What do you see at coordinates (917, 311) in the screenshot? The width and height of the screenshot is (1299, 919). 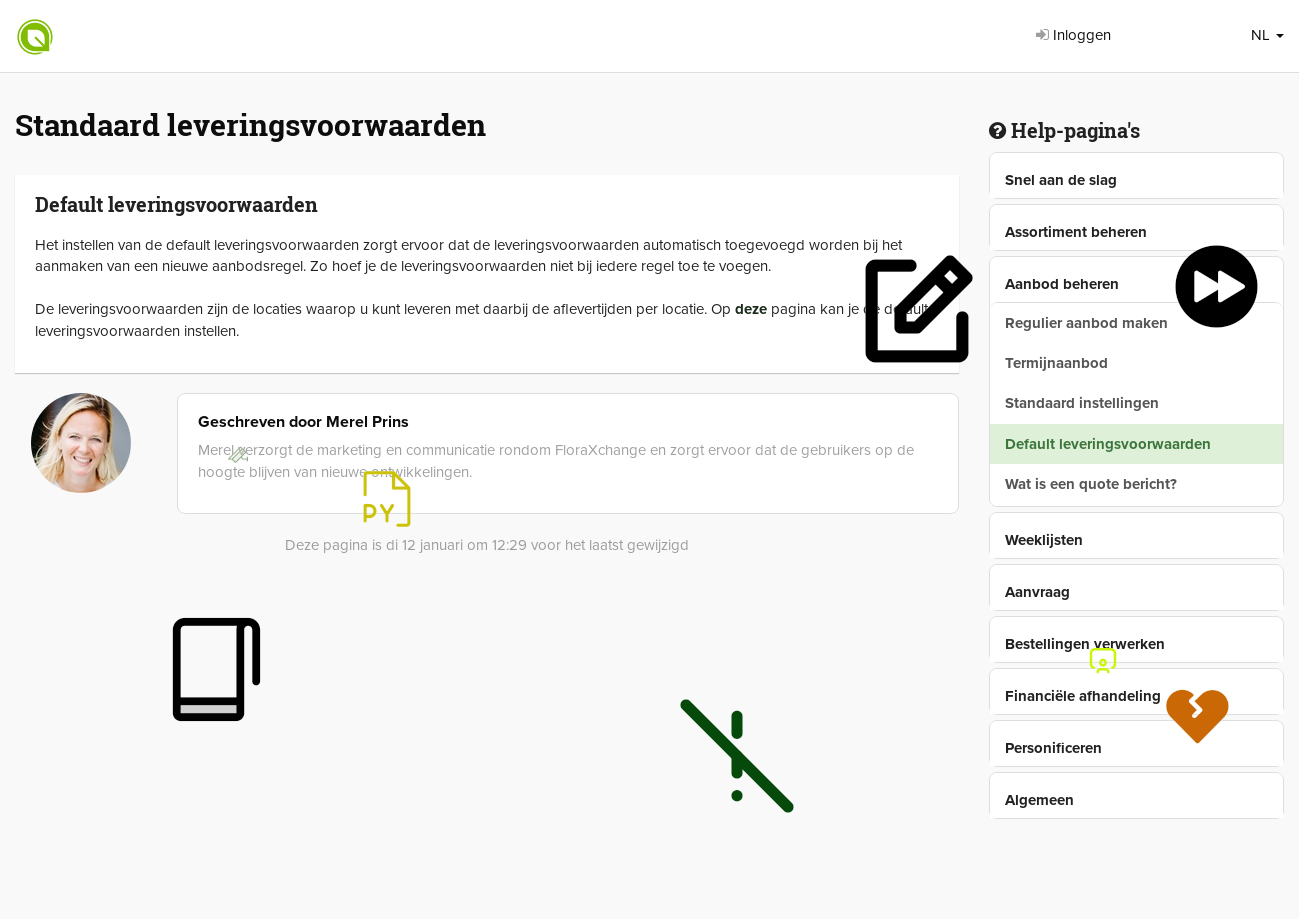 I see `create or edit a note` at bounding box center [917, 311].